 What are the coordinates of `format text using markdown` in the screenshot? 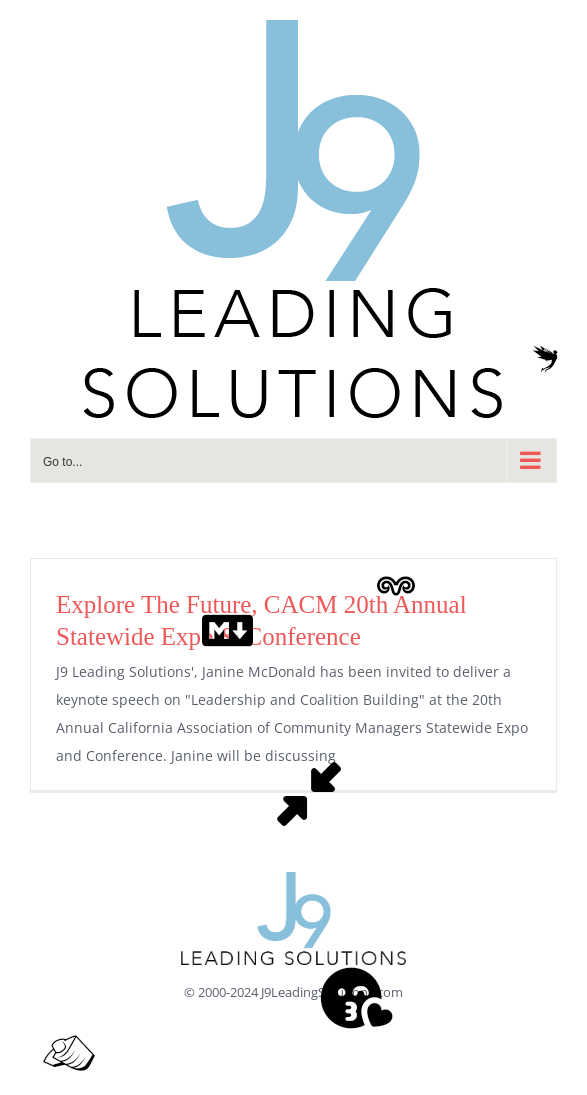 It's located at (227, 630).